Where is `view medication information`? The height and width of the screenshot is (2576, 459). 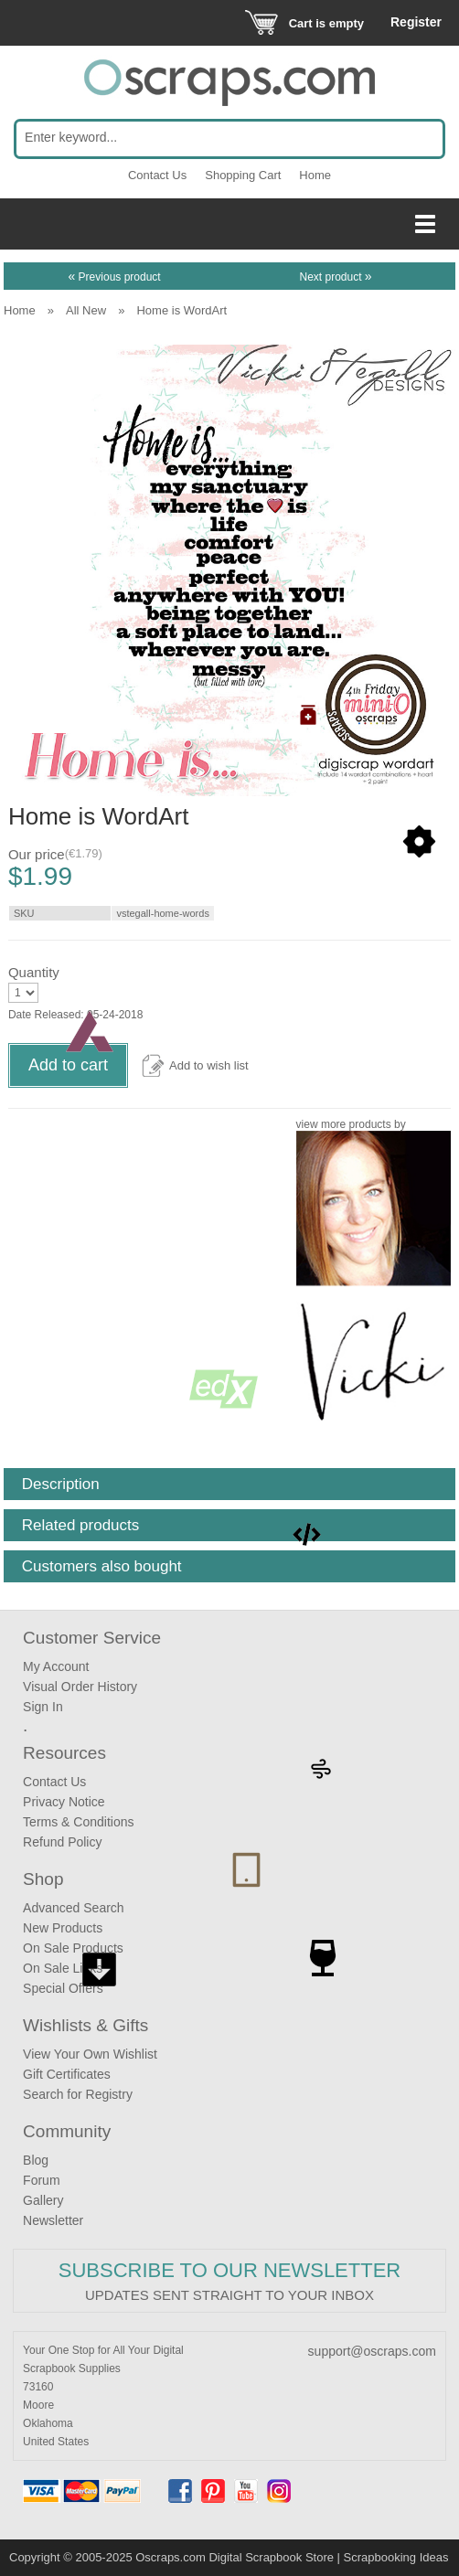
view medication information is located at coordinates (308, 715).